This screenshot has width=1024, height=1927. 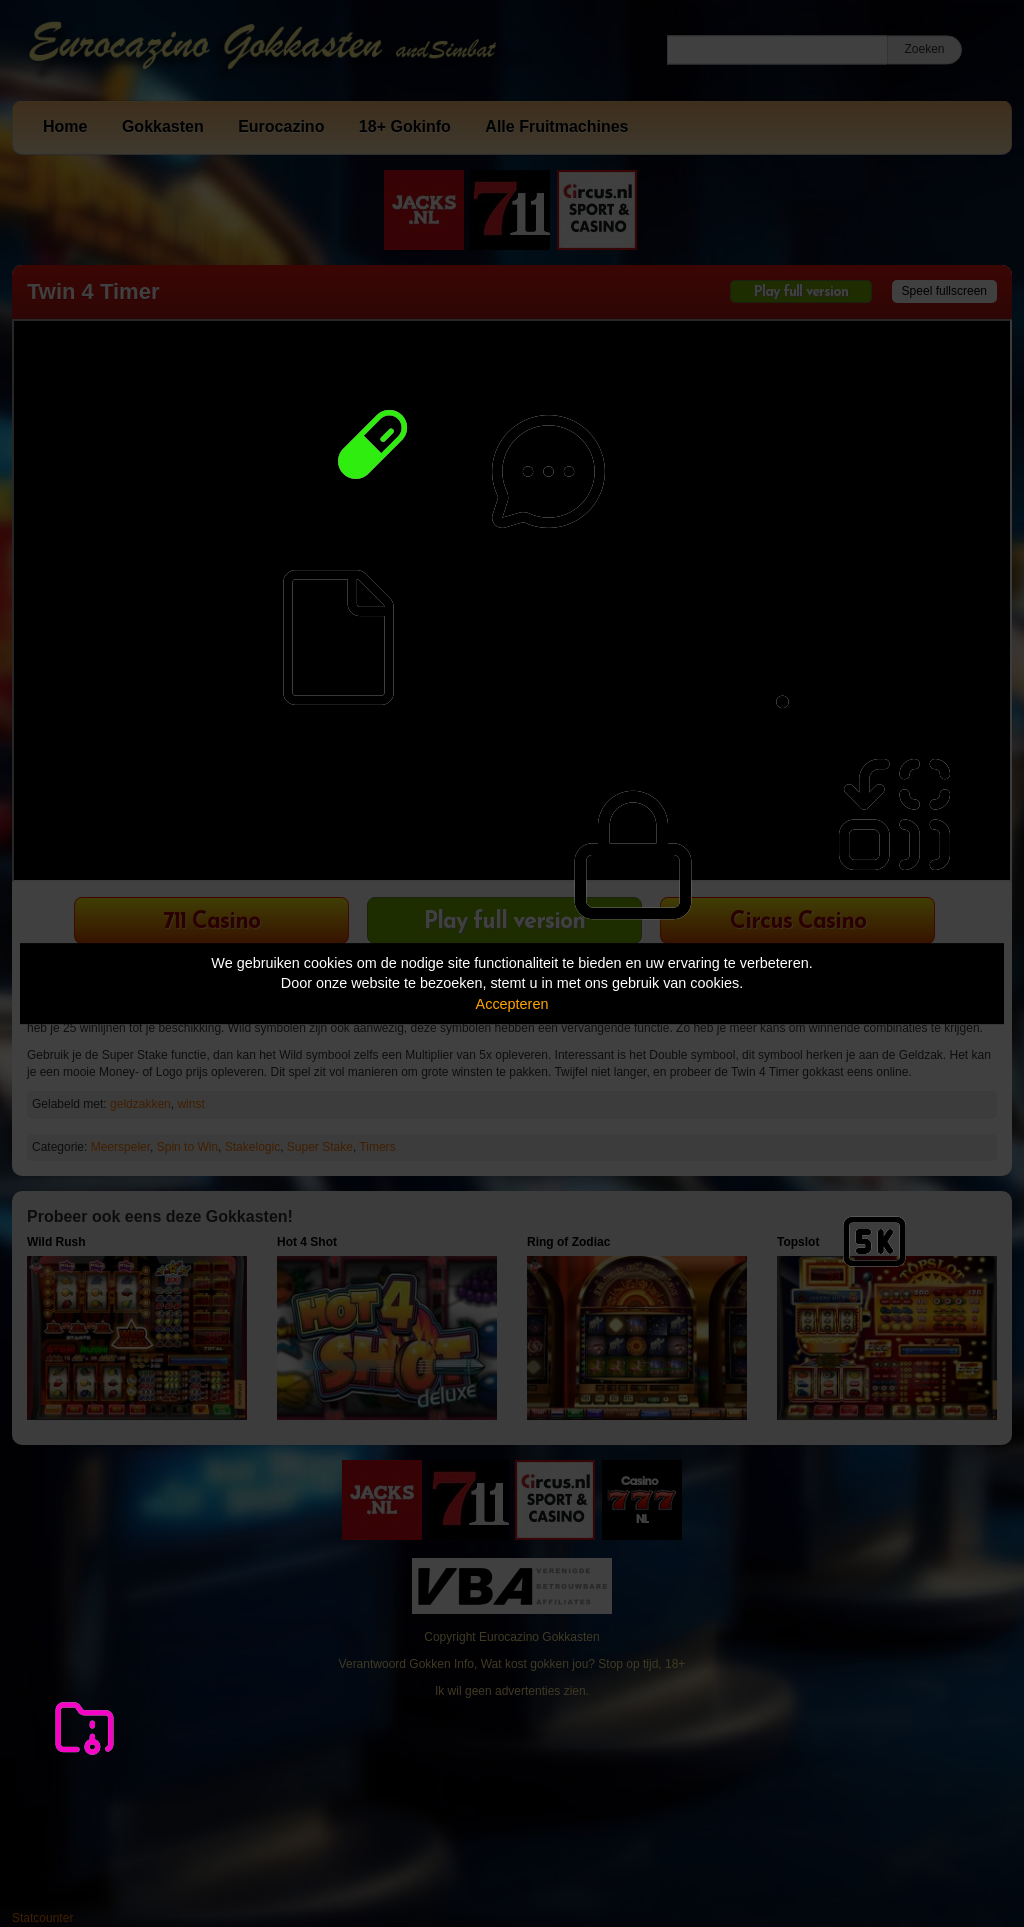 What do you see at coordinates (782, 672) in the screenshot?
I see `indicates no wifi signal available` at bounding box center [782, 672].